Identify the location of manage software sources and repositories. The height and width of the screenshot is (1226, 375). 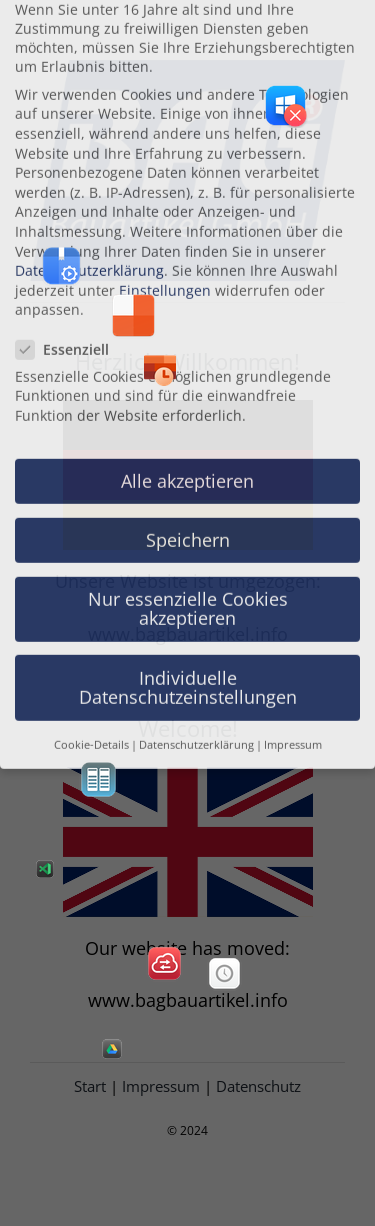
(61, 266).